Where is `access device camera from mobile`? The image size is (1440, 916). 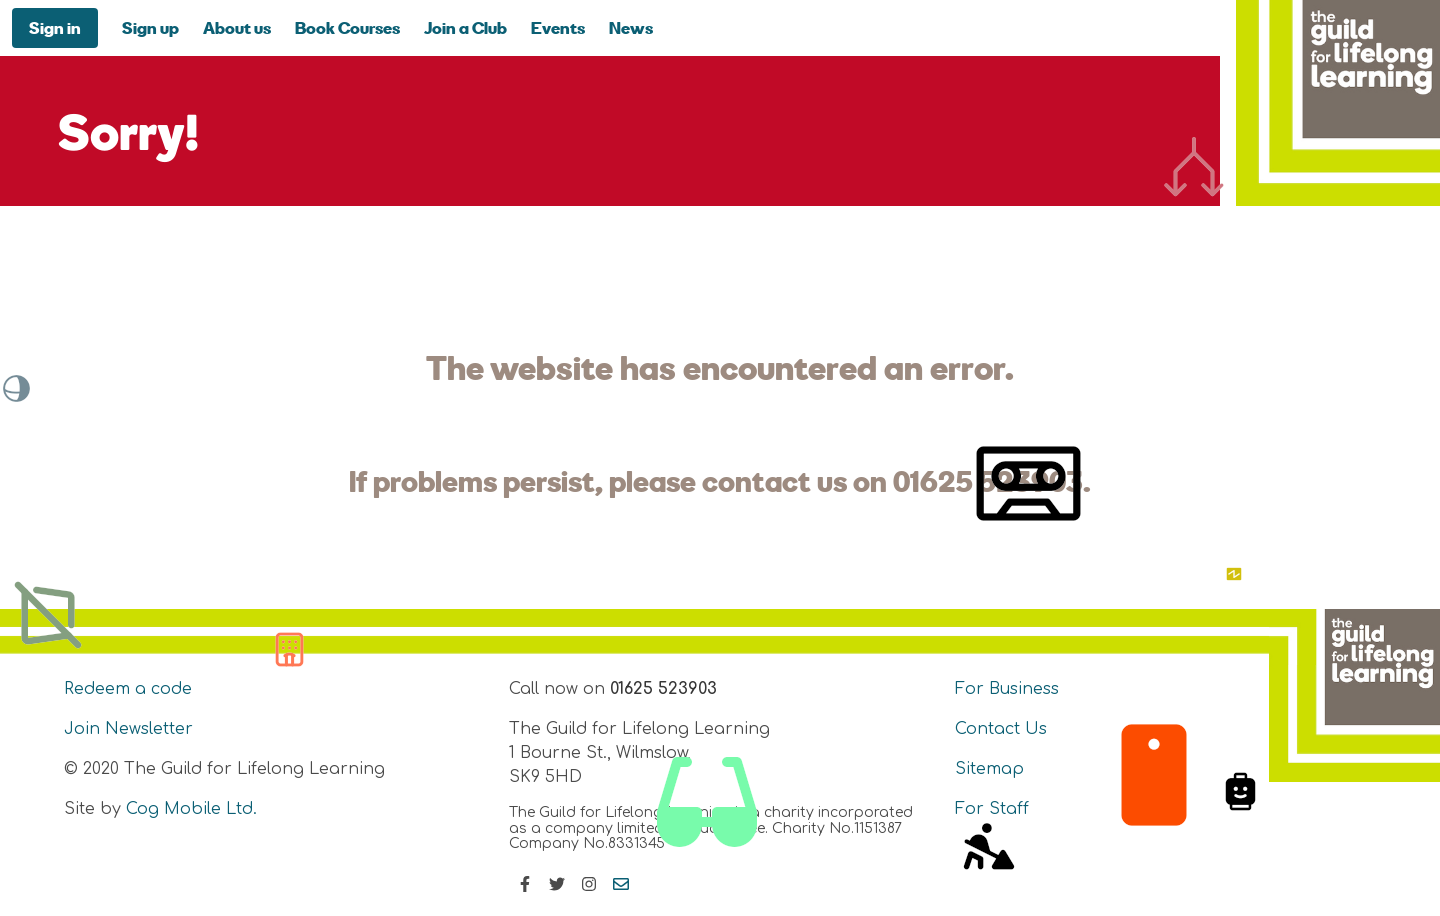
access device camera from mobile is located at coordinates (1154, 775).